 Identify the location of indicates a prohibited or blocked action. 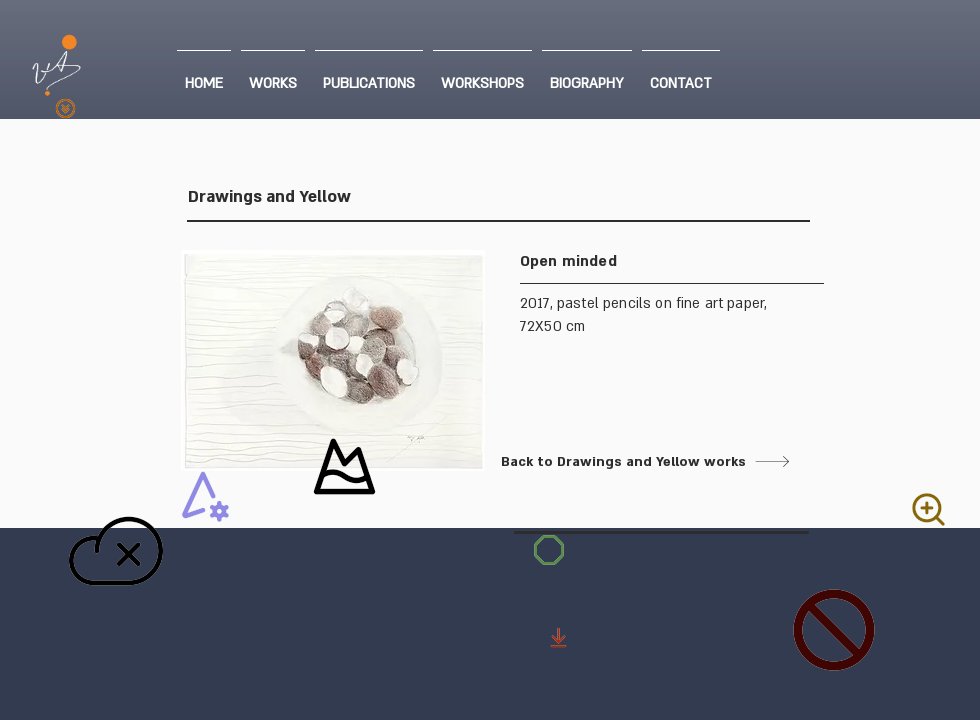
(834, 630).